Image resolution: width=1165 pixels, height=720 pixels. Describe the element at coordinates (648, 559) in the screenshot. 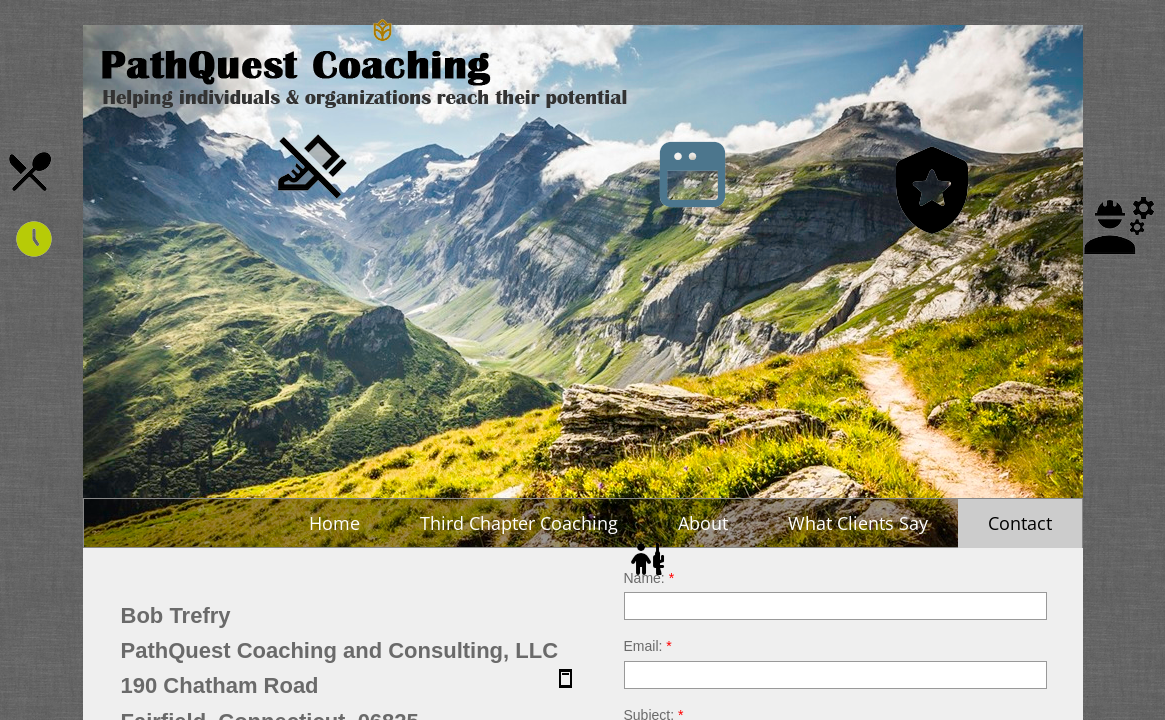

I see `indicates content related to child soldiers or armed conflict involving minors` at that location.